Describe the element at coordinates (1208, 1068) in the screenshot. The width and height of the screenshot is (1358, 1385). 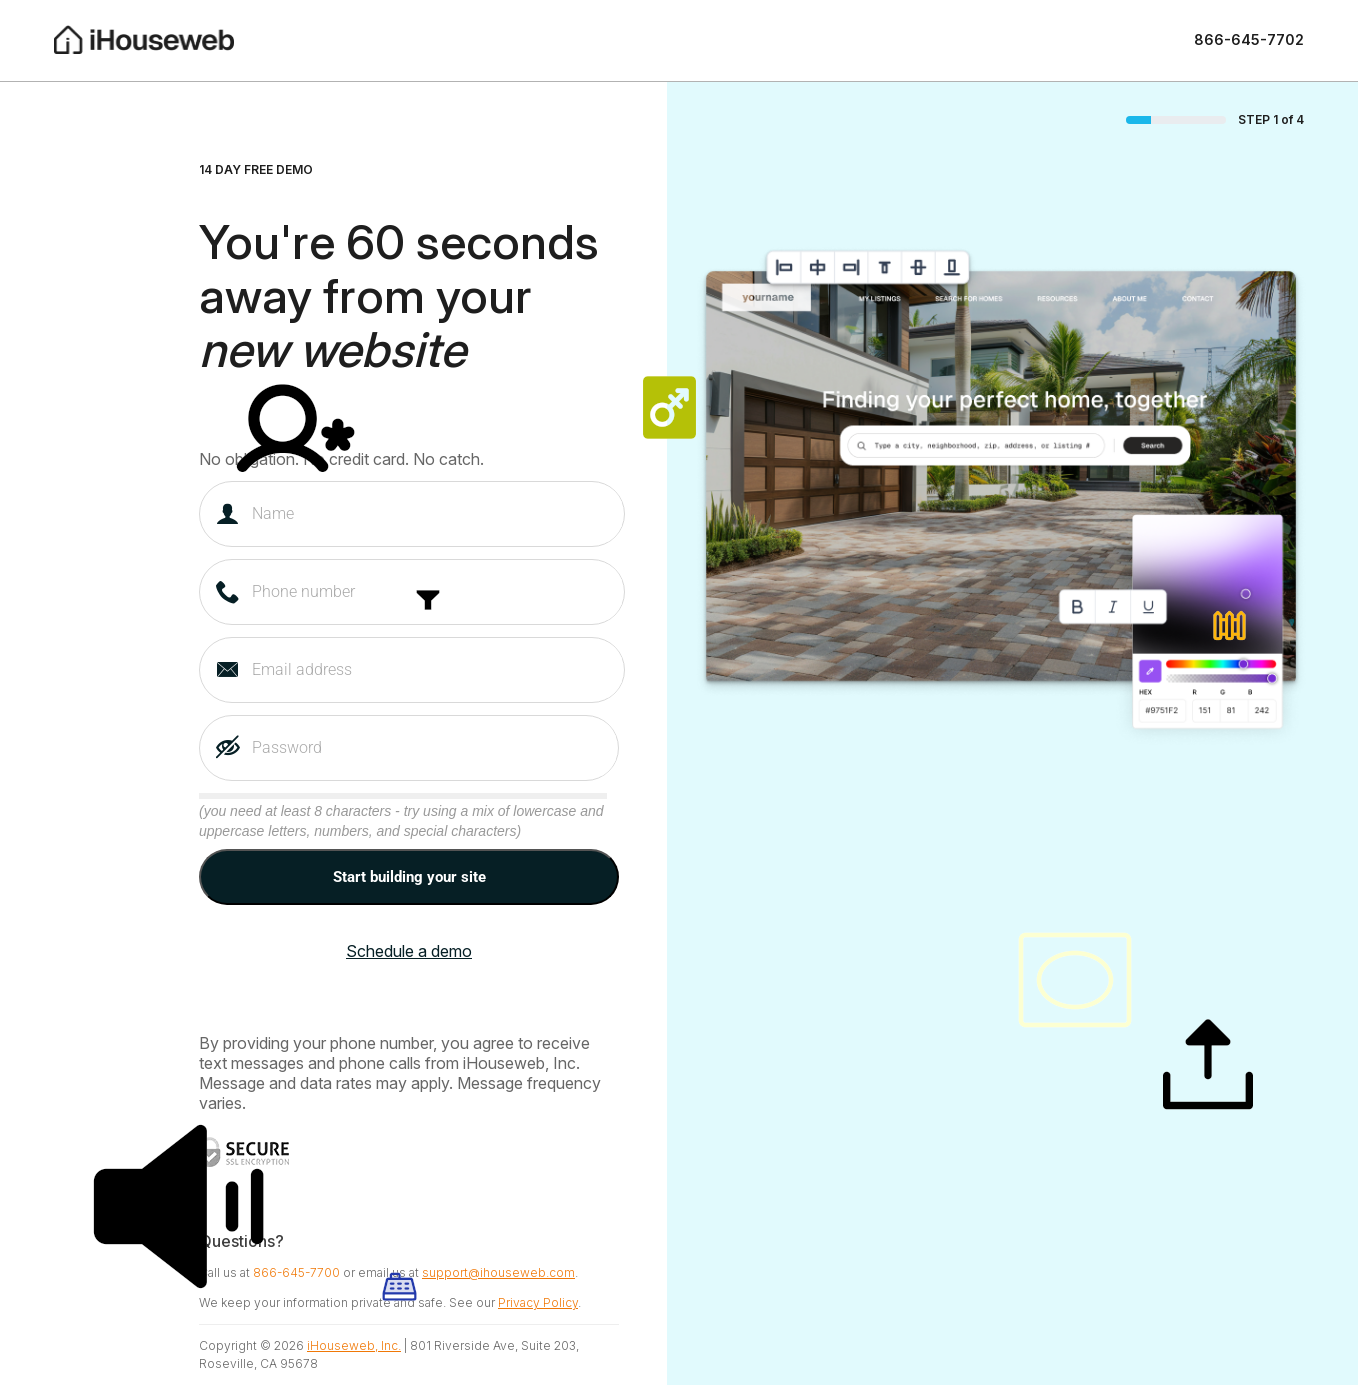
I see `upload a file or document` at that location.